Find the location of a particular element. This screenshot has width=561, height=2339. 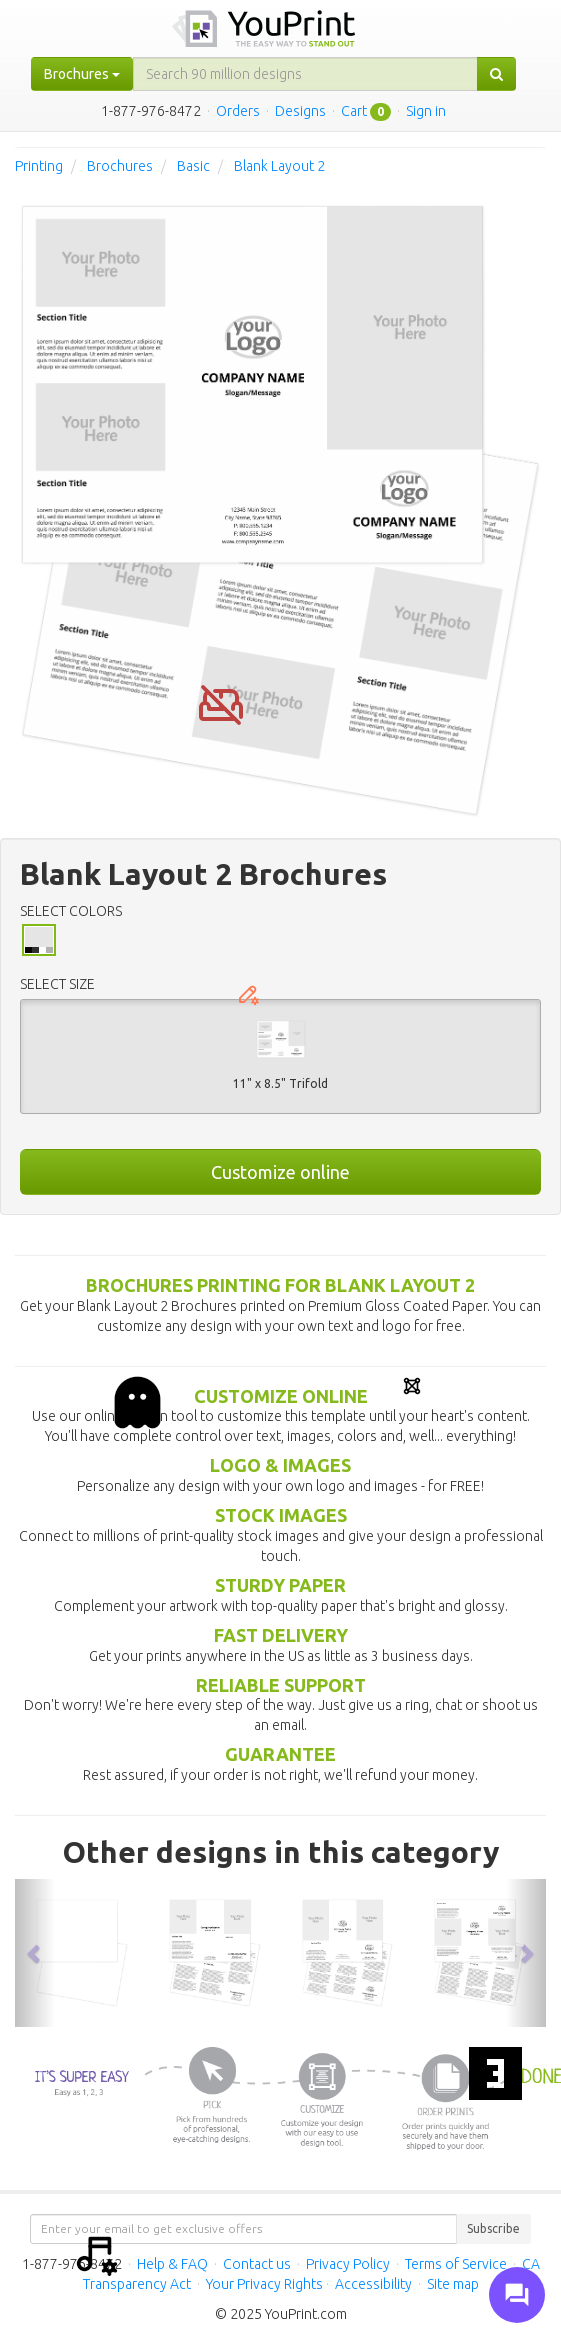

edit settings or preferences is located at coordinates (248, 994).